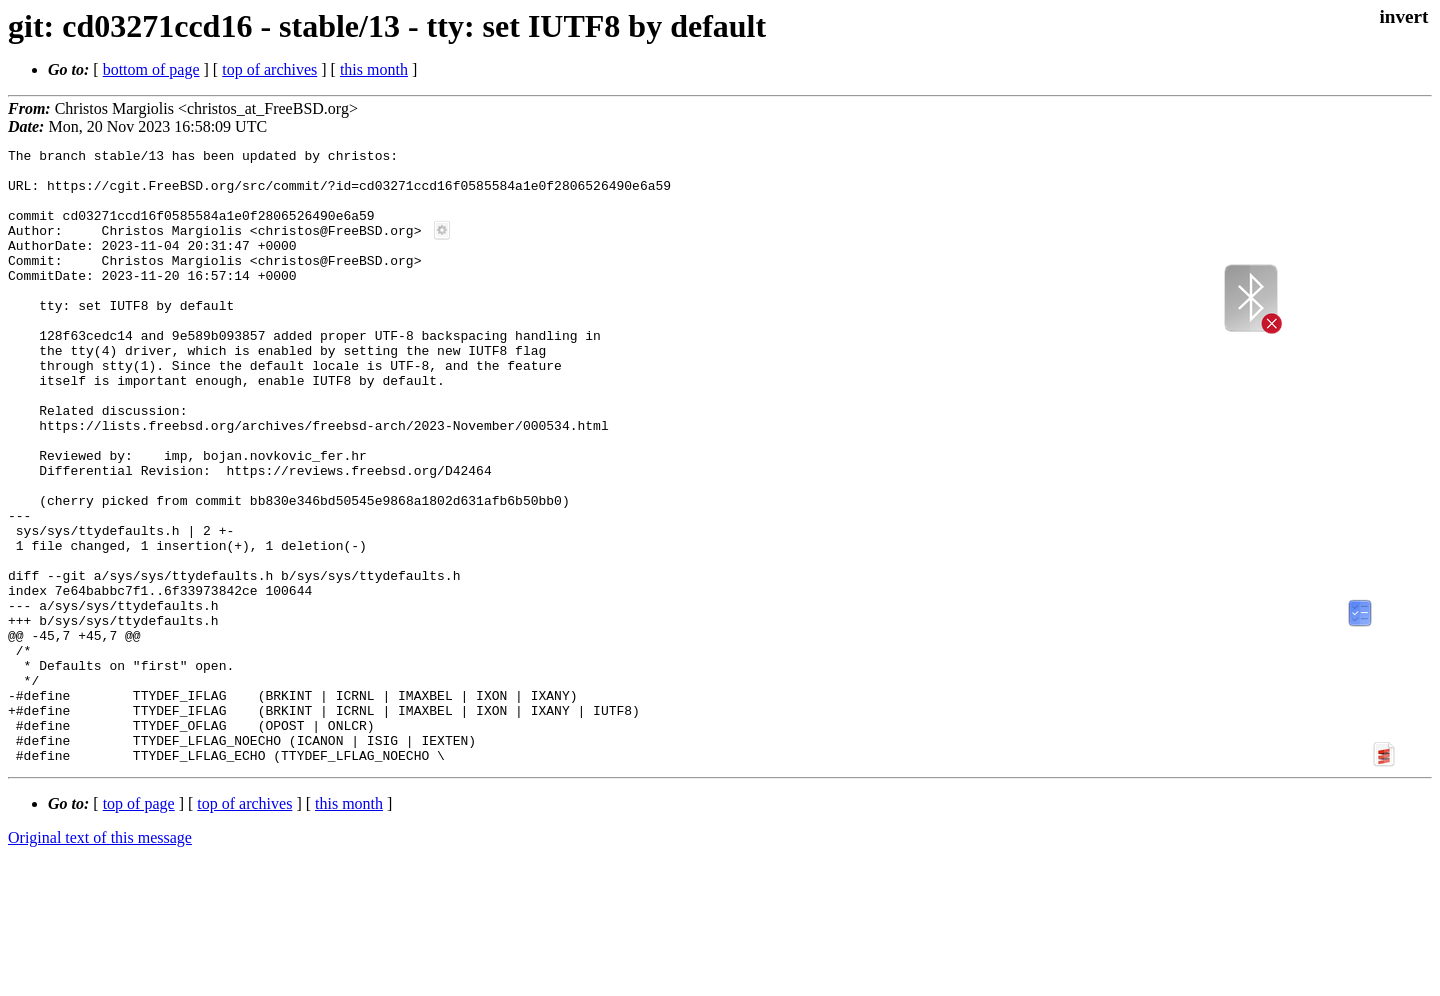 This screenshot has height=996, width=1440. What do you see at coordinates (442, 230) in the screenshot?
I see `a desktop application shortcut file` at bounding box center [442, 230].